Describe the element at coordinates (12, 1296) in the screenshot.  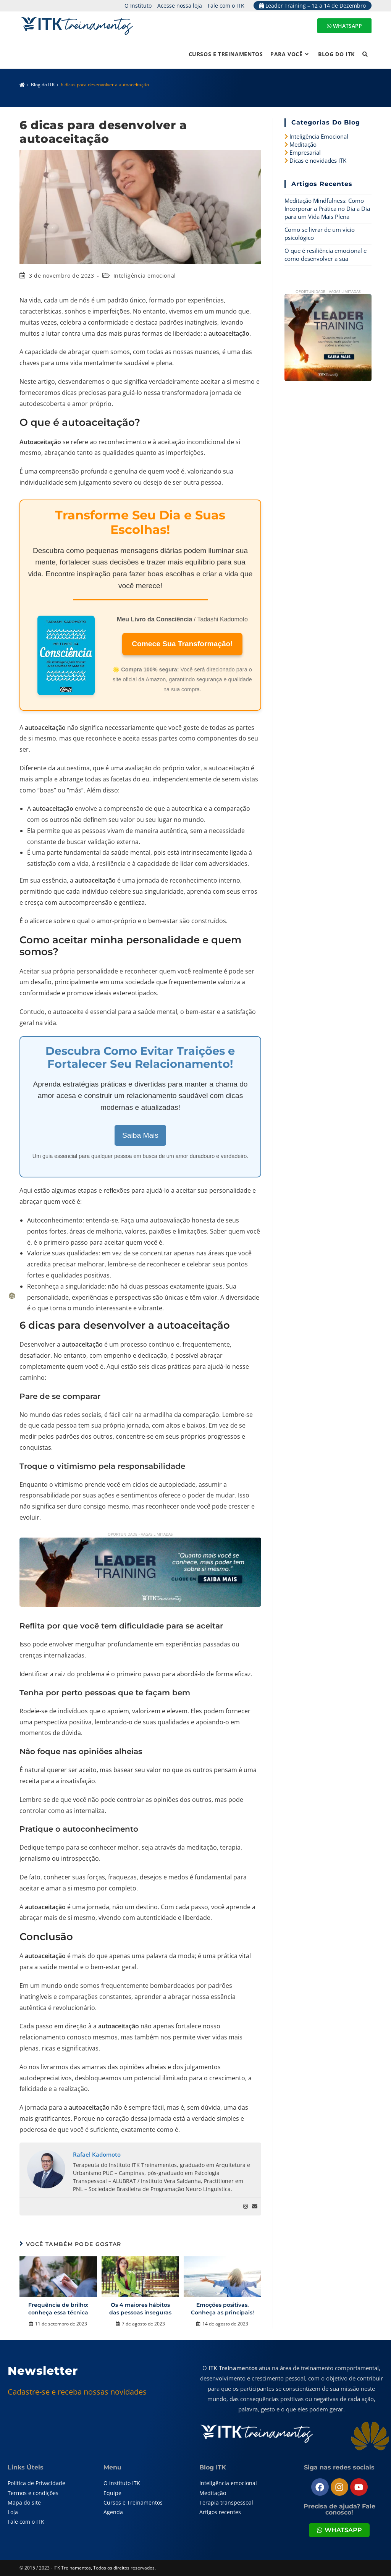
I see `preact javascript library logo` at that location.